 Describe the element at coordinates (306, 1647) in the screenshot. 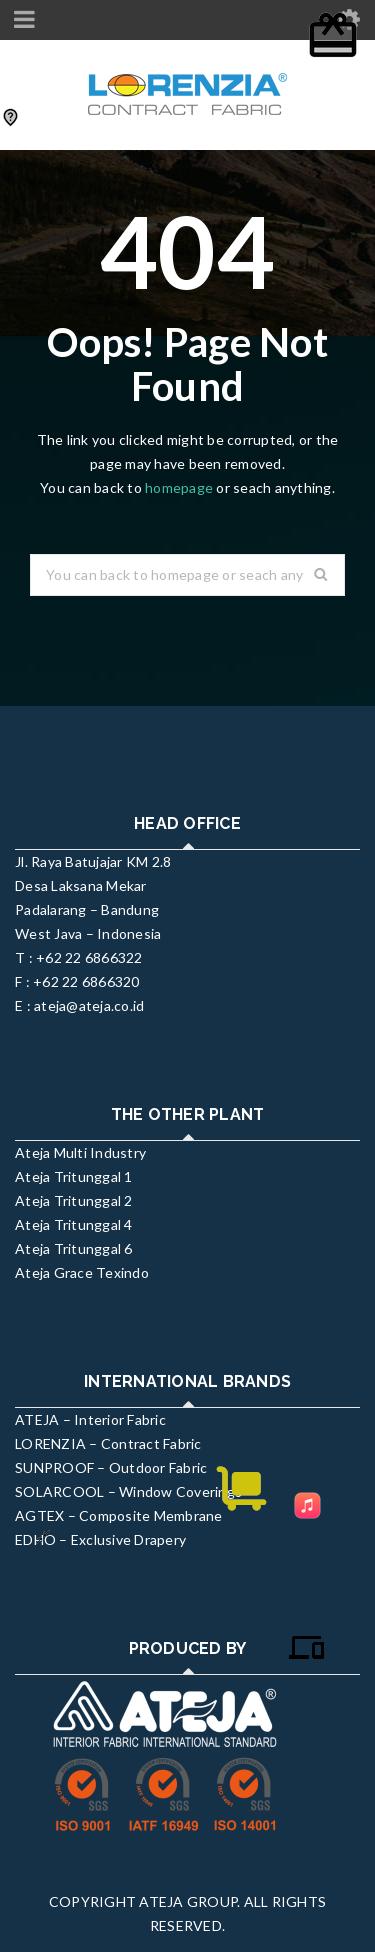

I see `link or sync devices together` at that location.